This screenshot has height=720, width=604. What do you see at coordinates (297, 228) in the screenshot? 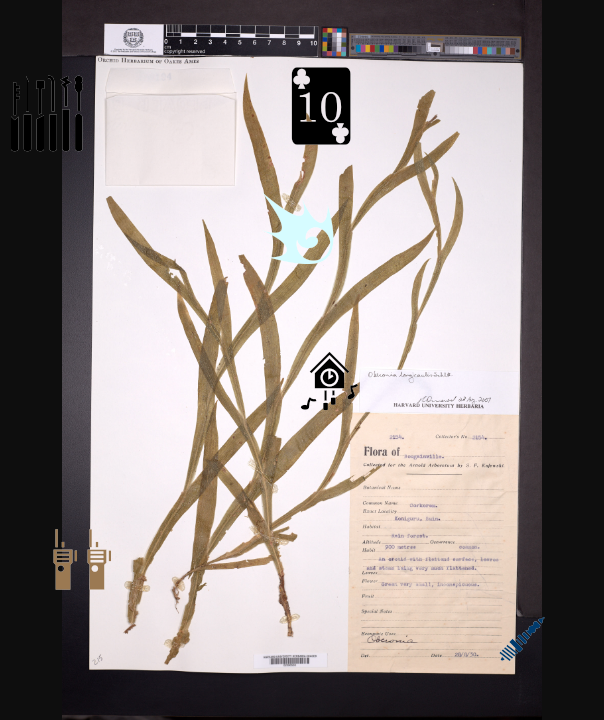
I see `indicates a power-up or special ability activation` at bounding box center [297, 228].